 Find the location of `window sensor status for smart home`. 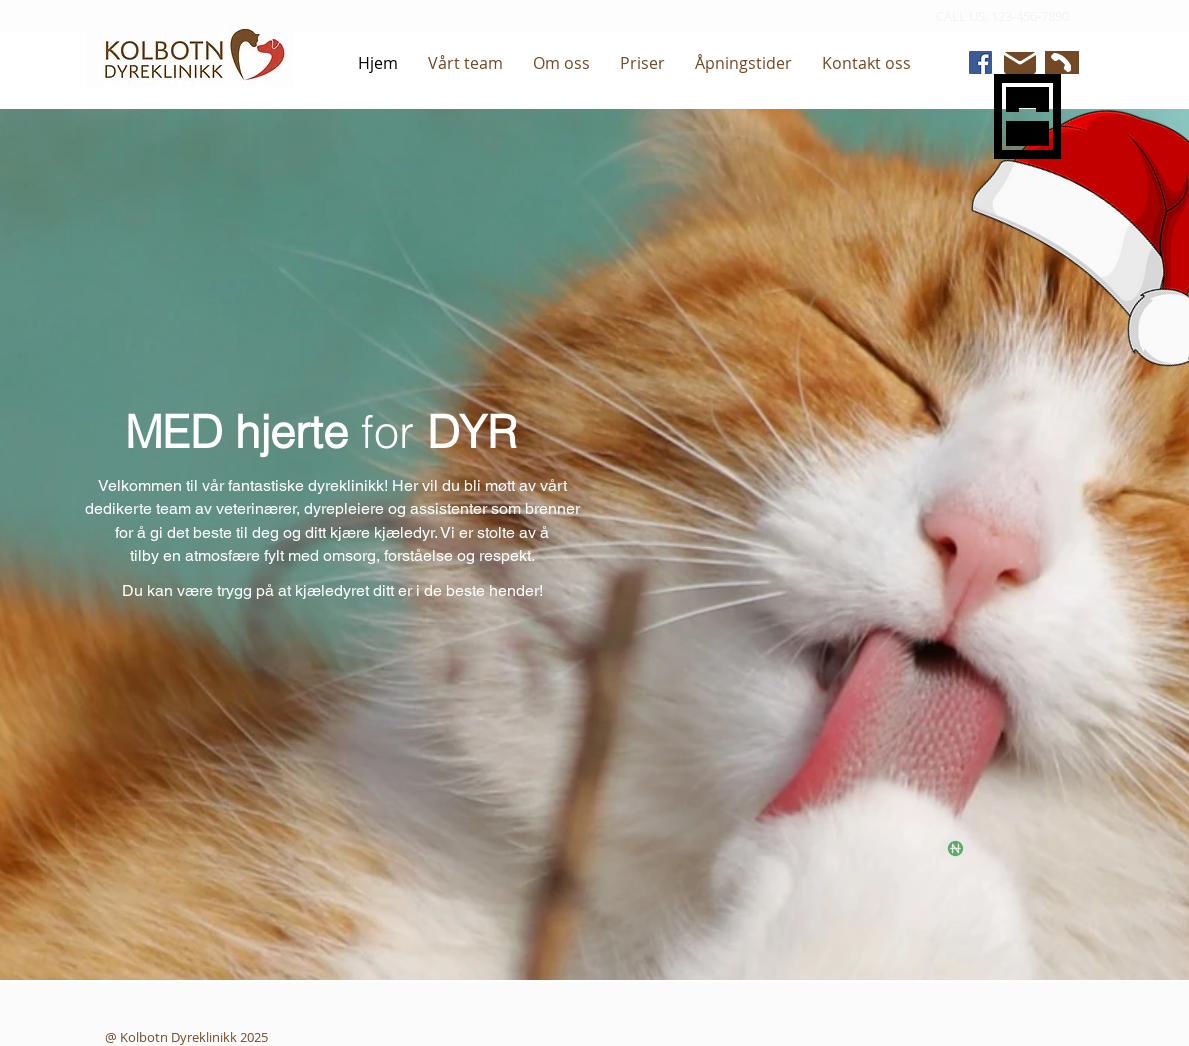

window sensor status for smart home is located at coordinates (1027, 116).